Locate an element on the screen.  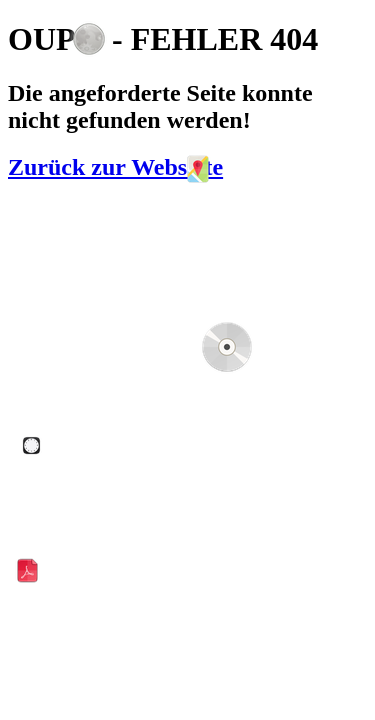
a google earth KML geographic data file is located at coordinates (198, 169).